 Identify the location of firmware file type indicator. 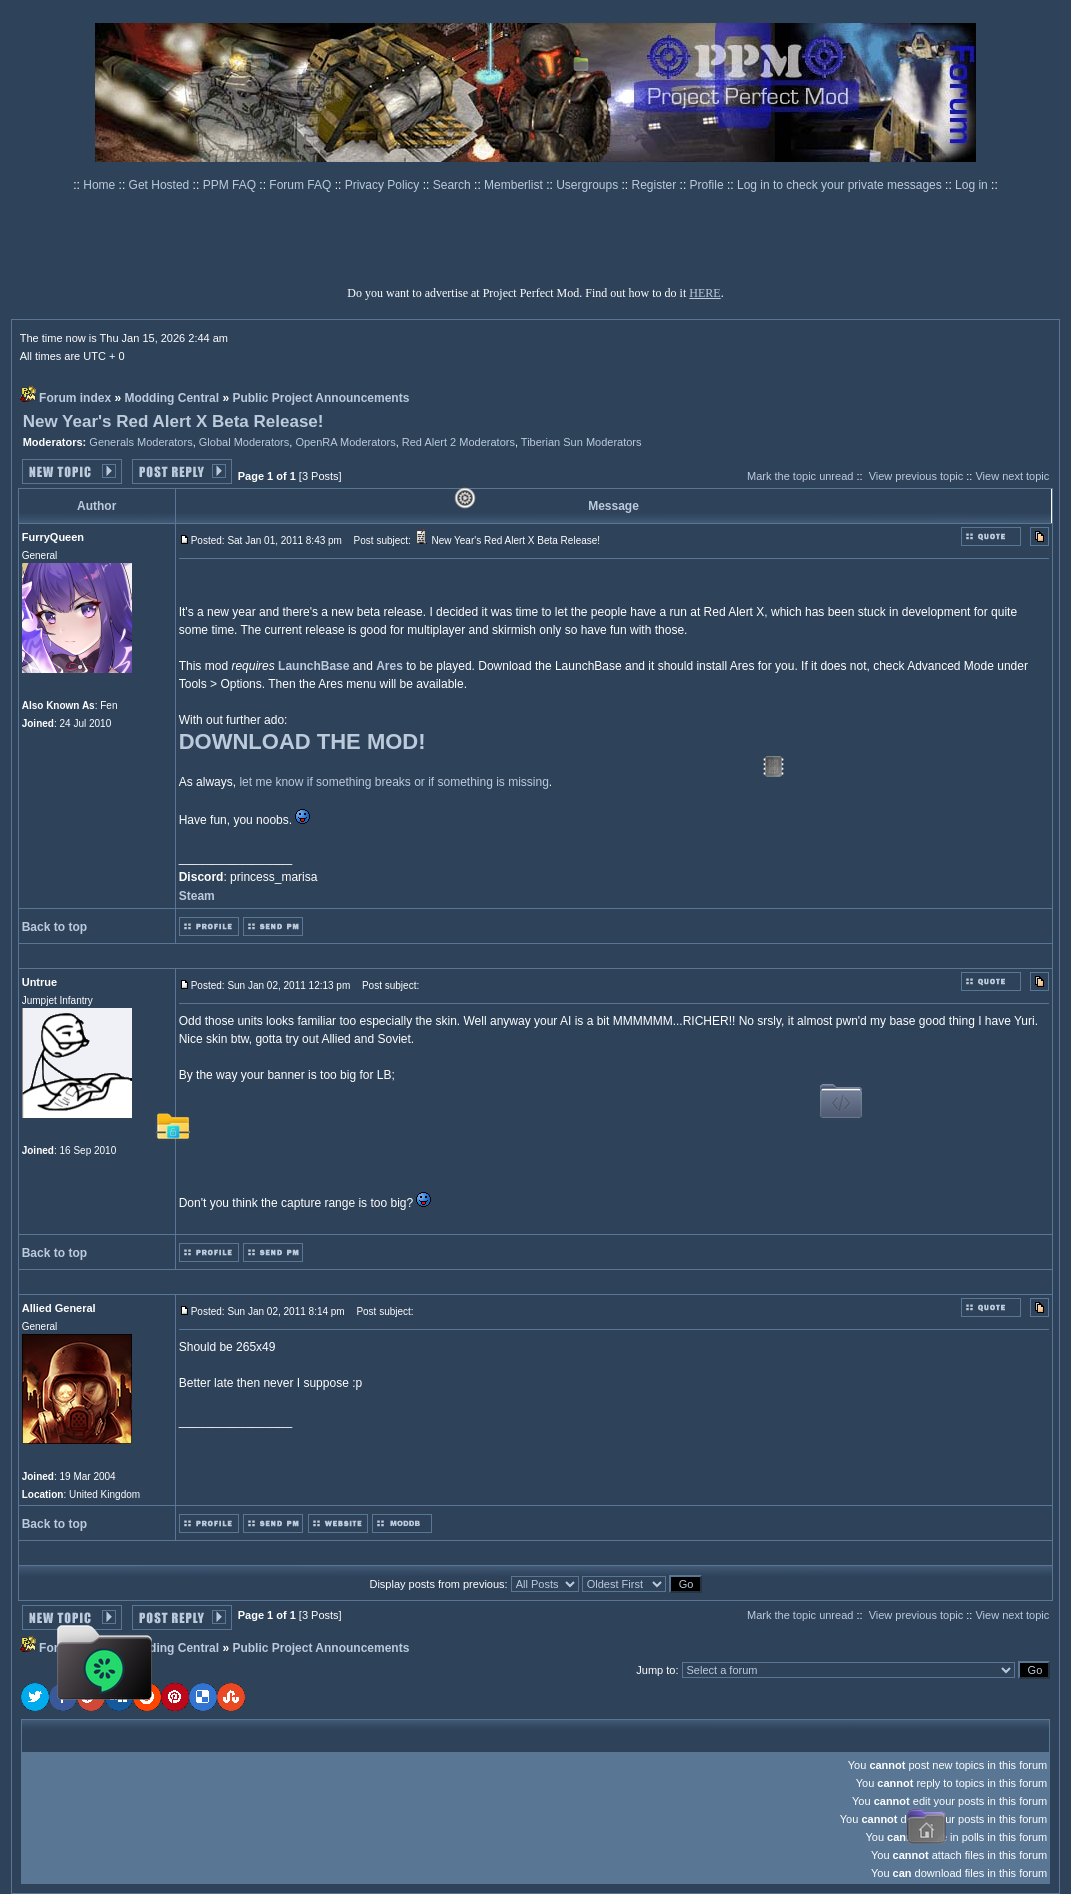
(773, 766).